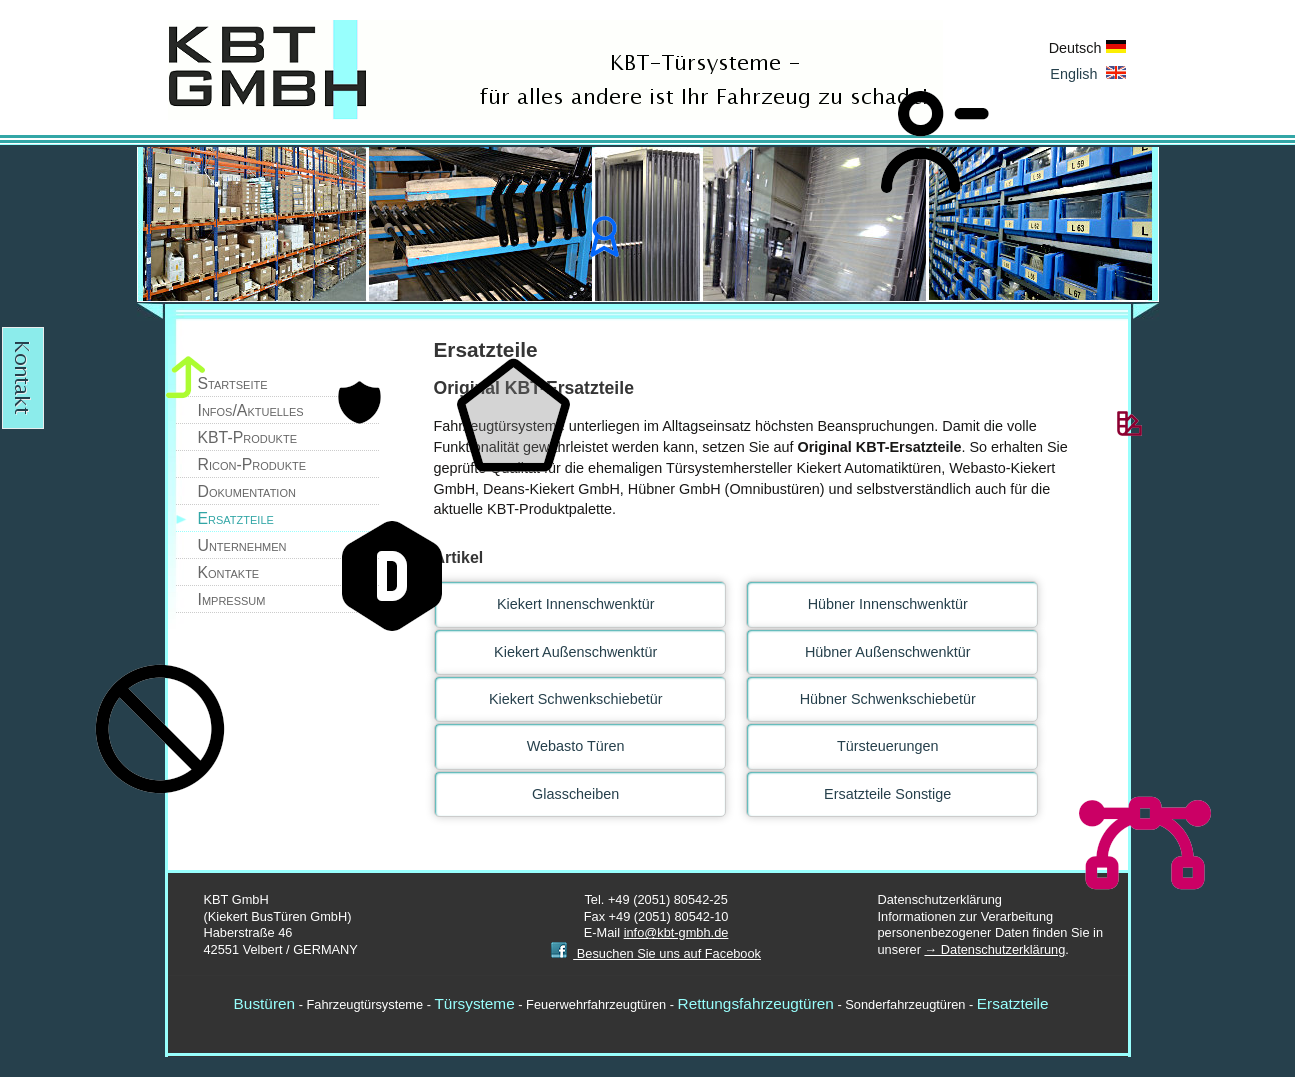  Describe the element at coordinates (392, 576) in the screenshot. I see `indicates a "D" grade or rating level` at that location.